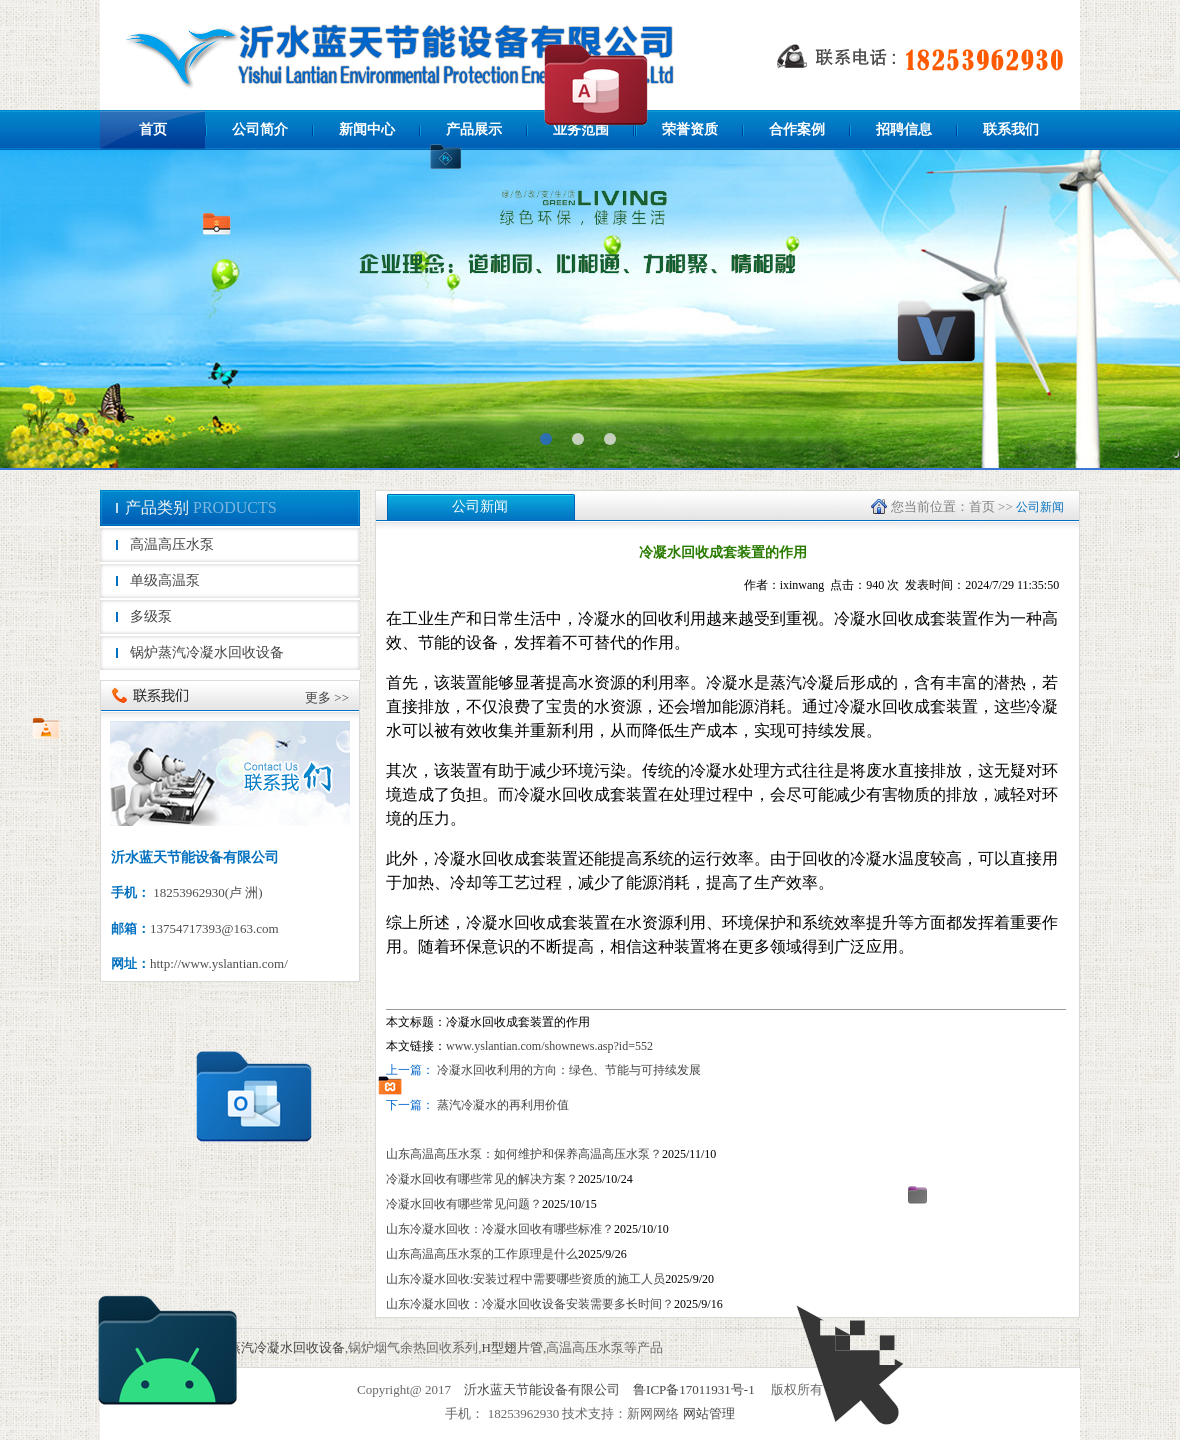  I want to click on open folder containing files starting with "V", so click(936, 333).